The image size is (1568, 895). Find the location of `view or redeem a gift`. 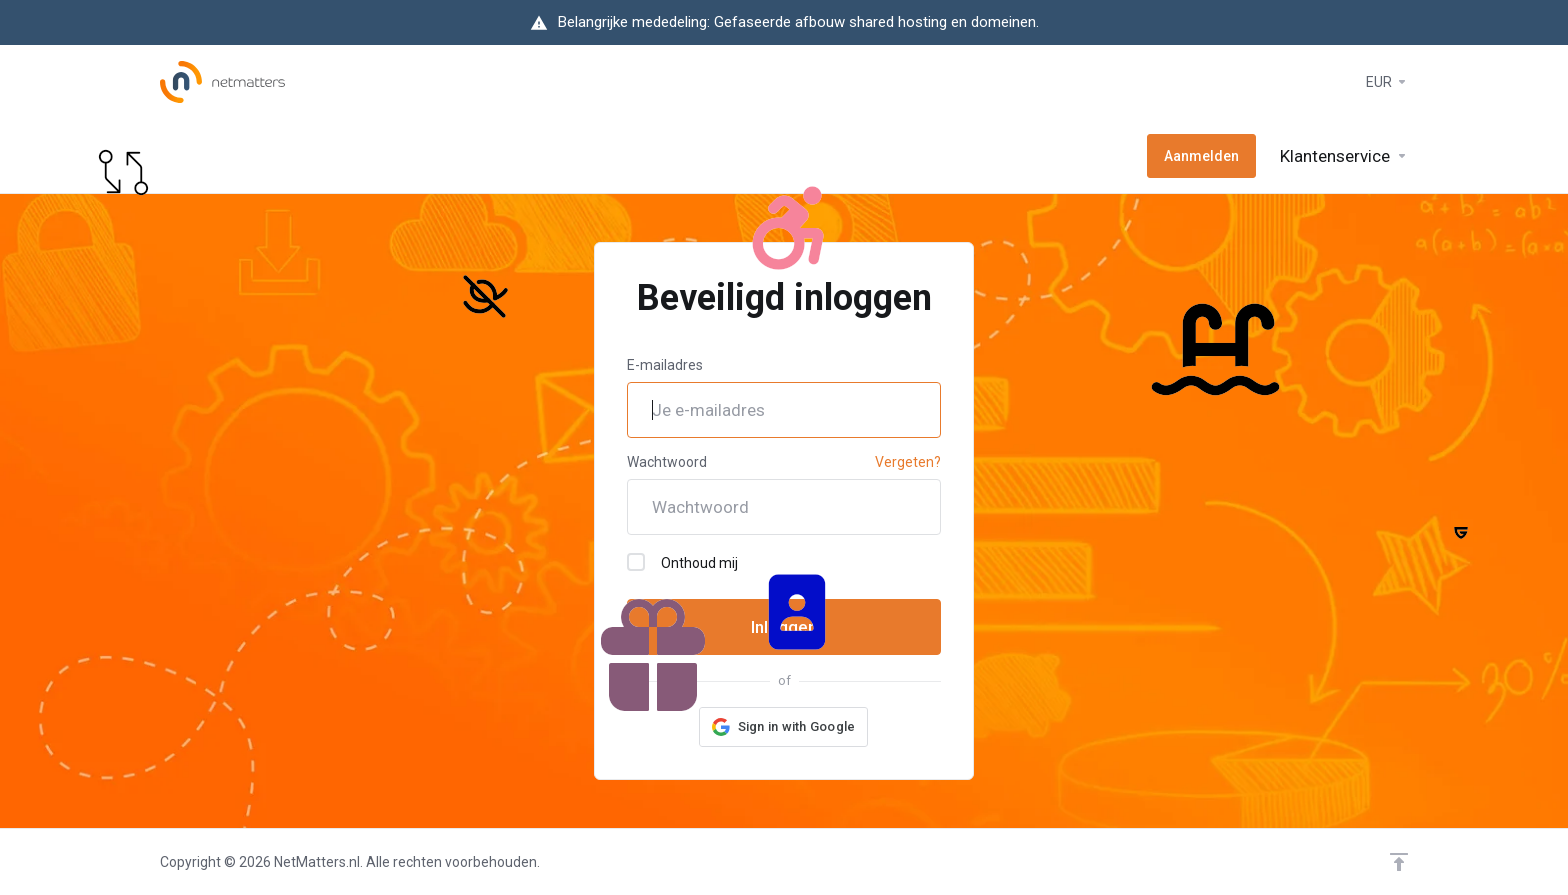

view or redeem a gift is located at coordinates (653, 655).